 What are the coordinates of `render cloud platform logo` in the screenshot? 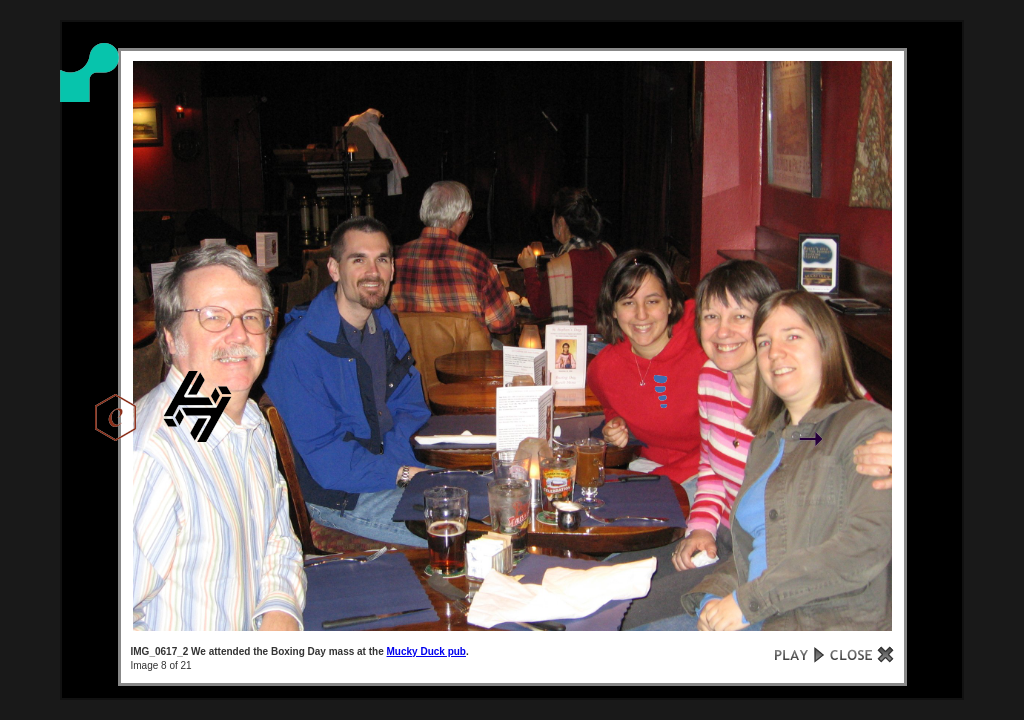 It's located at (89, 72).